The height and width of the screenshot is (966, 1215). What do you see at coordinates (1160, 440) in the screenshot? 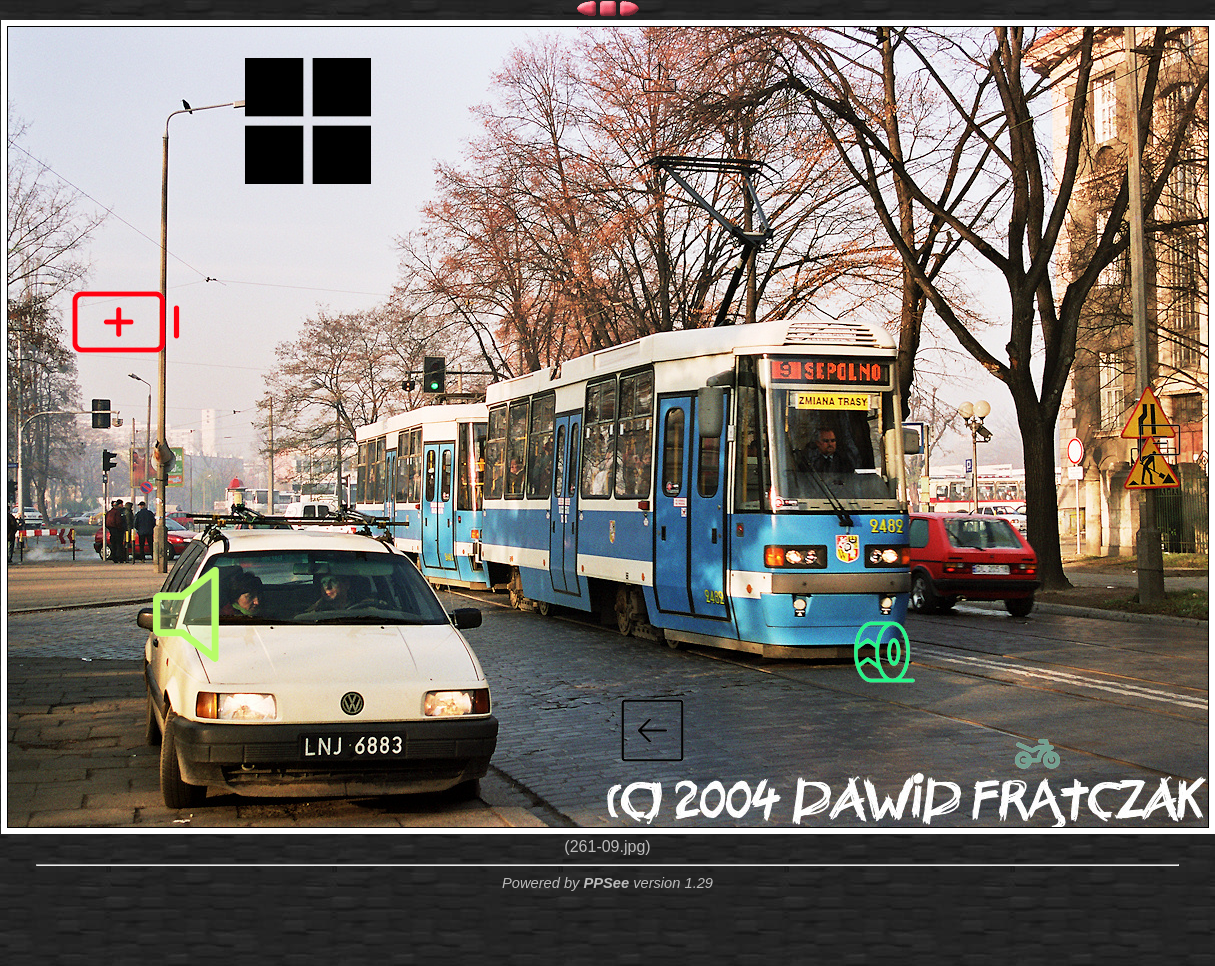
I see `open chat or messaging` at bounding box center [1160, 440].